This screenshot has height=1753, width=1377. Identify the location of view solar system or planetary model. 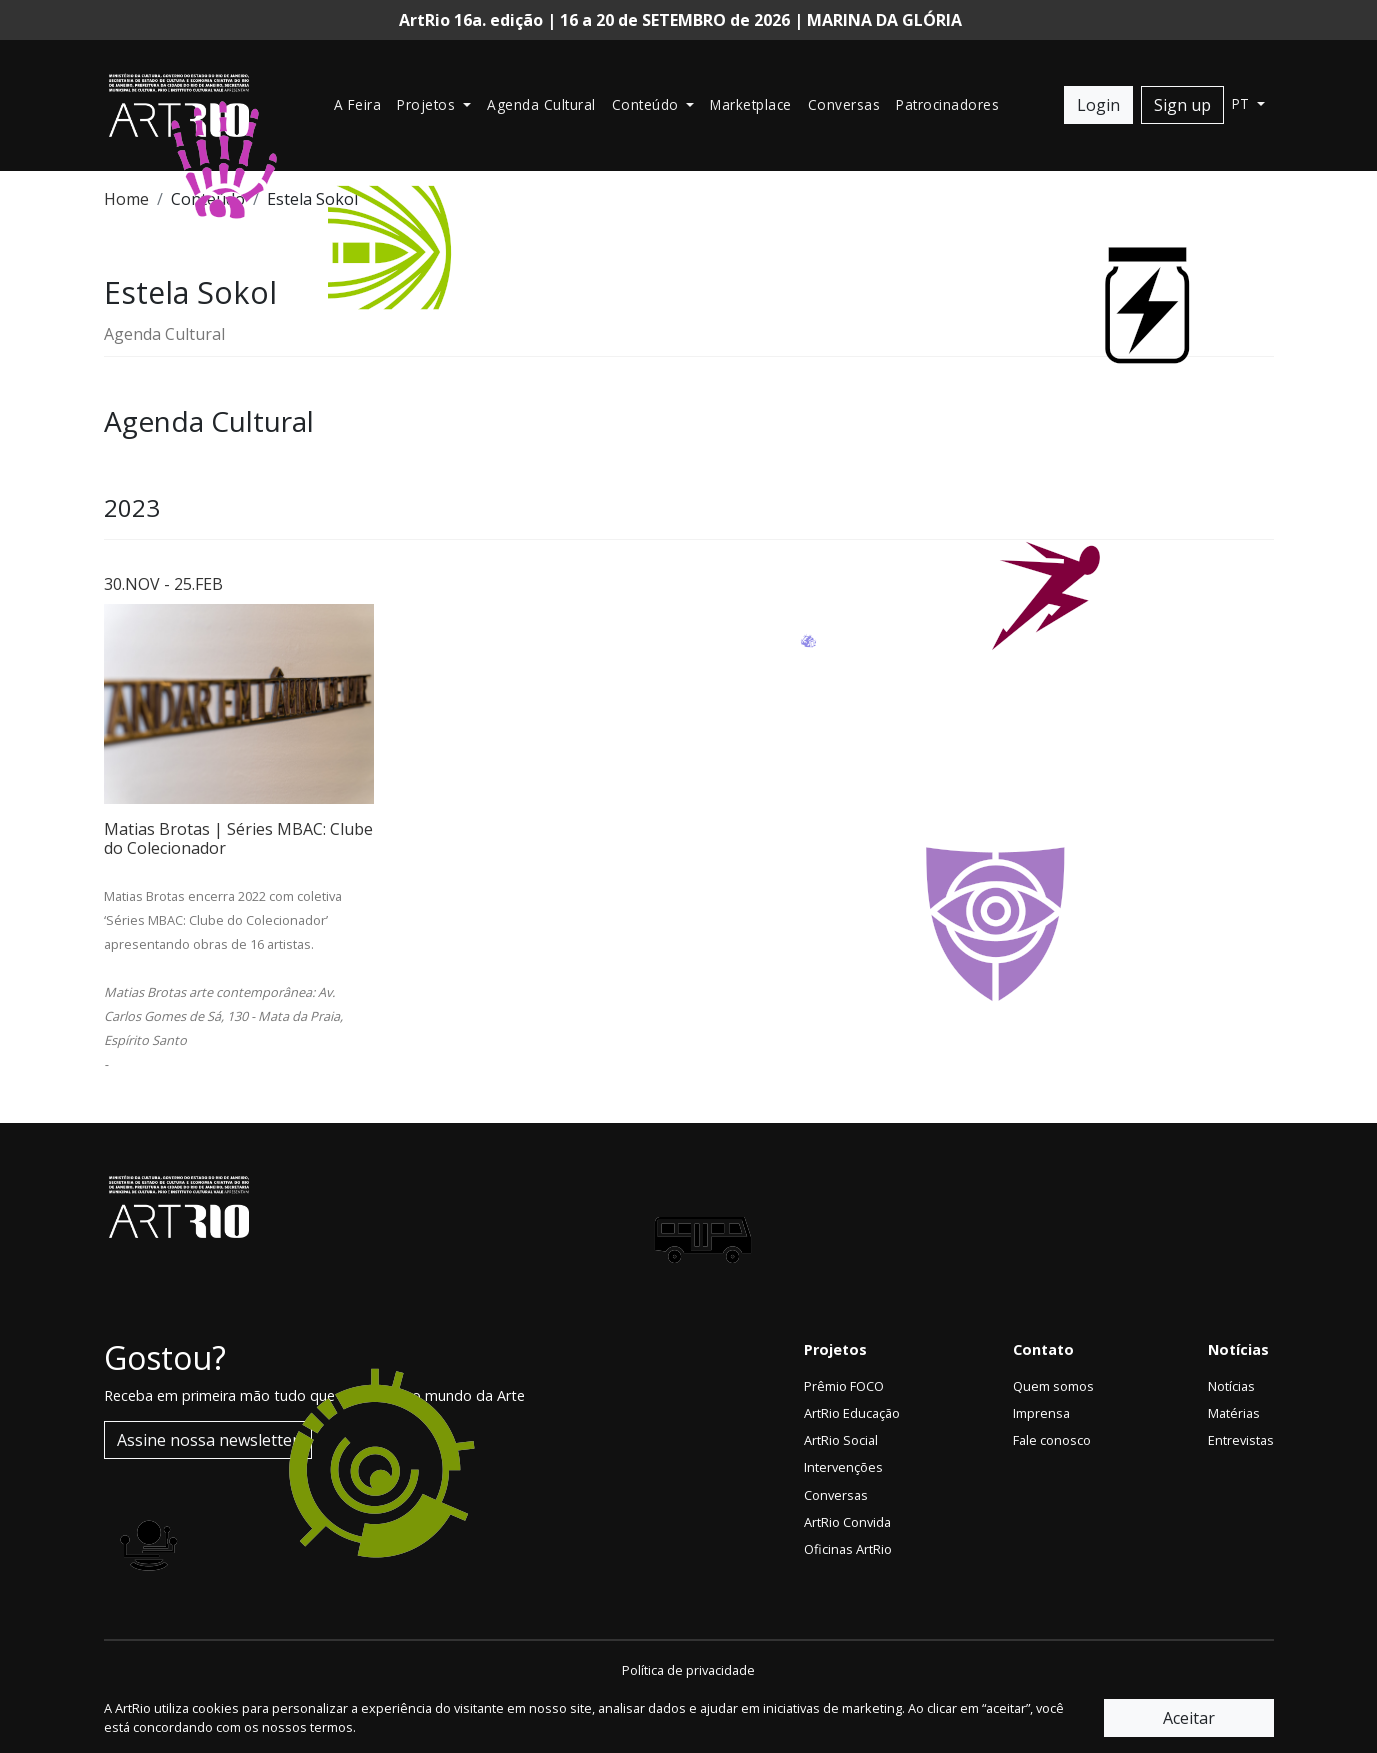
(149, 1544).